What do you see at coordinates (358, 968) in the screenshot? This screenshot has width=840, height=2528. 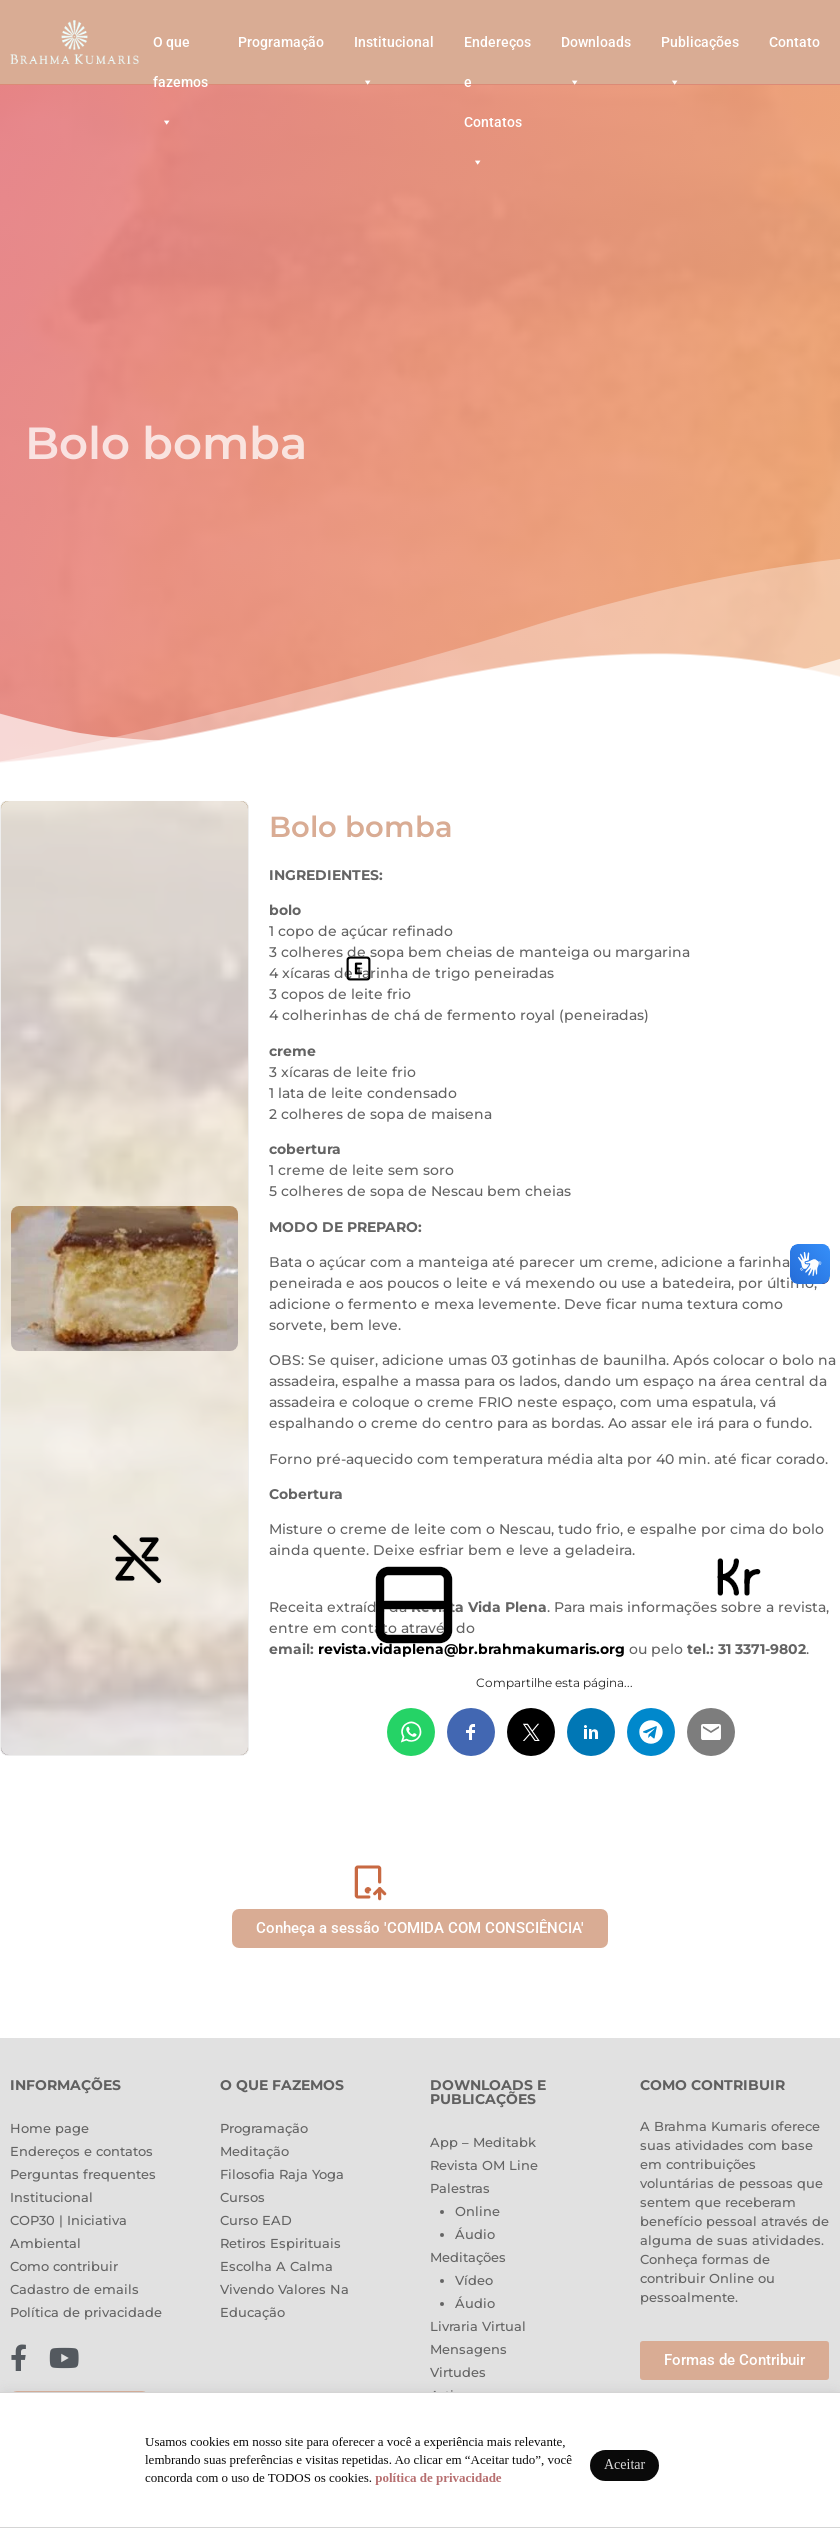 I see `indicates an "E" rating or classification` at bounding box center [358, 968].